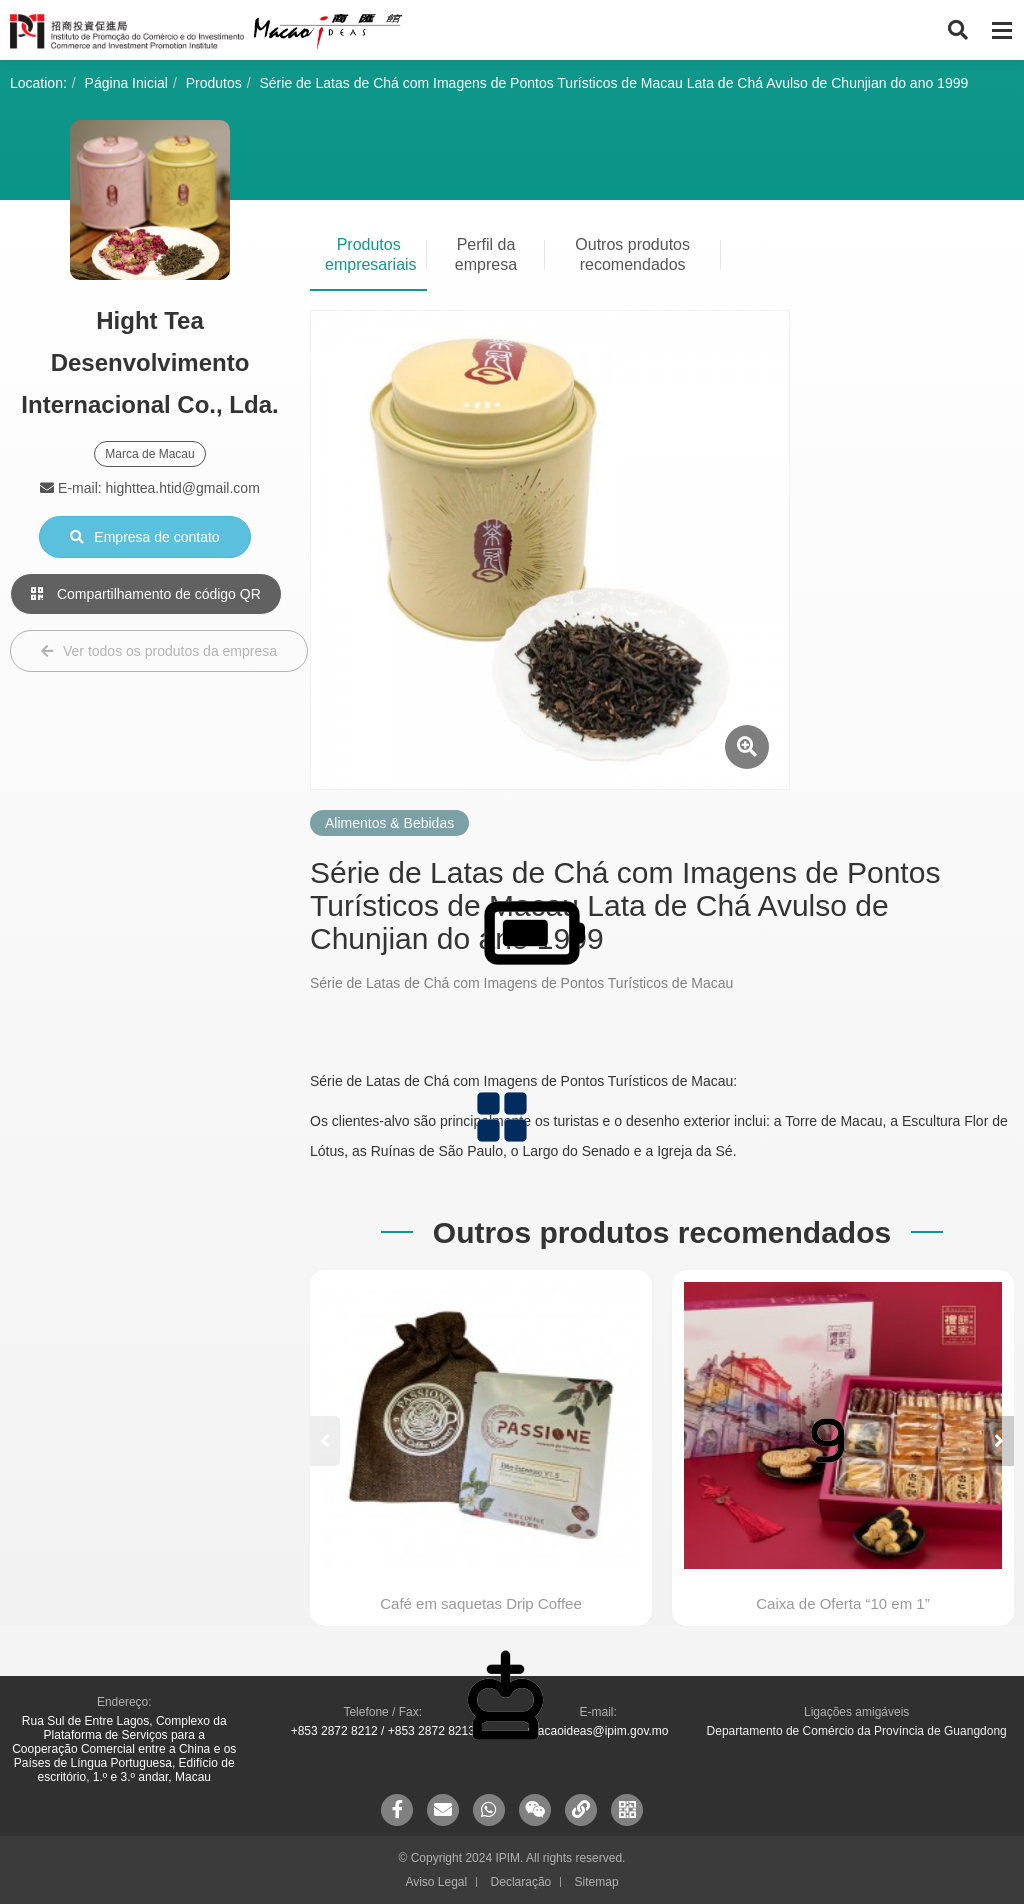 The width and height of the screenshot is (1024, 1904). What do you see at coordinates (532, 933) in the screenshot?
I see `indicates battery level at approximately 80% charge` at bounding box center [532, 933].